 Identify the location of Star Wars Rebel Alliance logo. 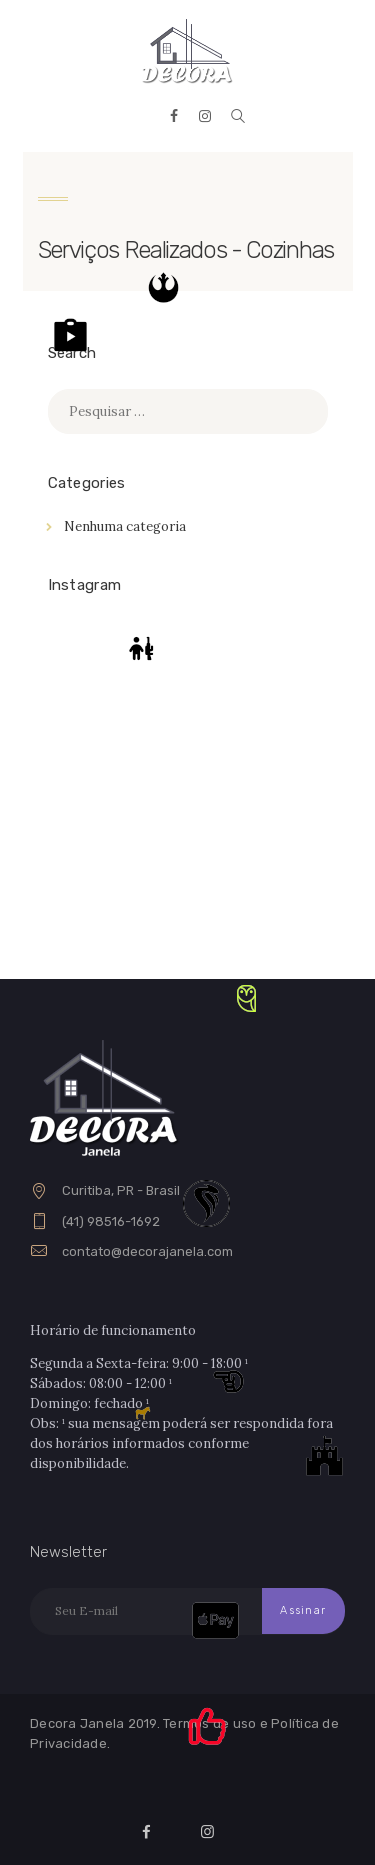
(163, 287).